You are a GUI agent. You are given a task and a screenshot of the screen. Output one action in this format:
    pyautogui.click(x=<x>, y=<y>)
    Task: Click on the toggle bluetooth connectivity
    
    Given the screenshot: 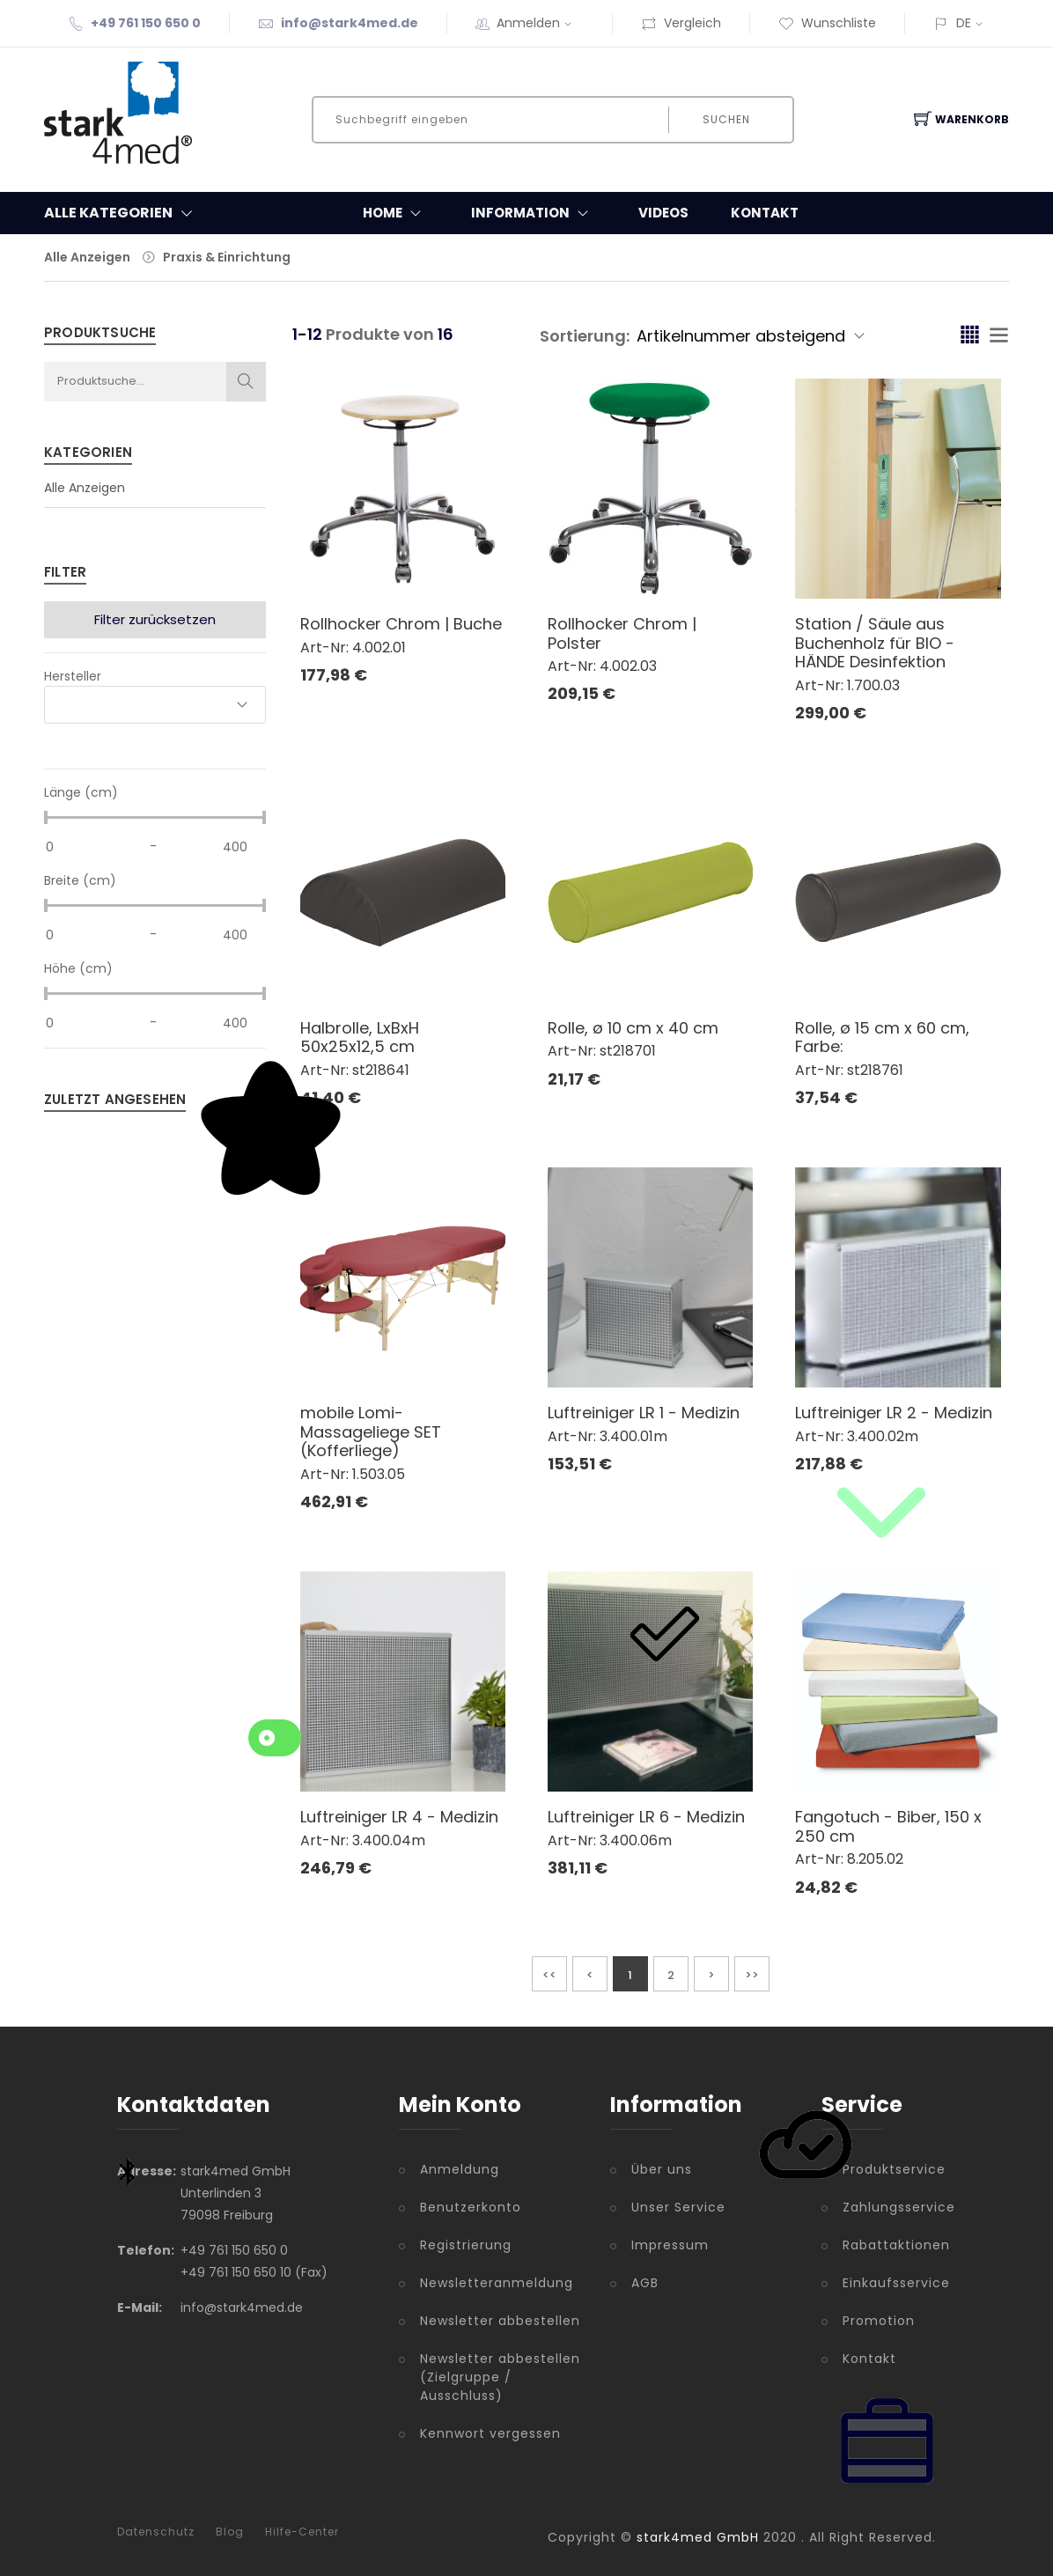 What is the action you would take?
    pyautogui.click(x=128, y=2172)
    